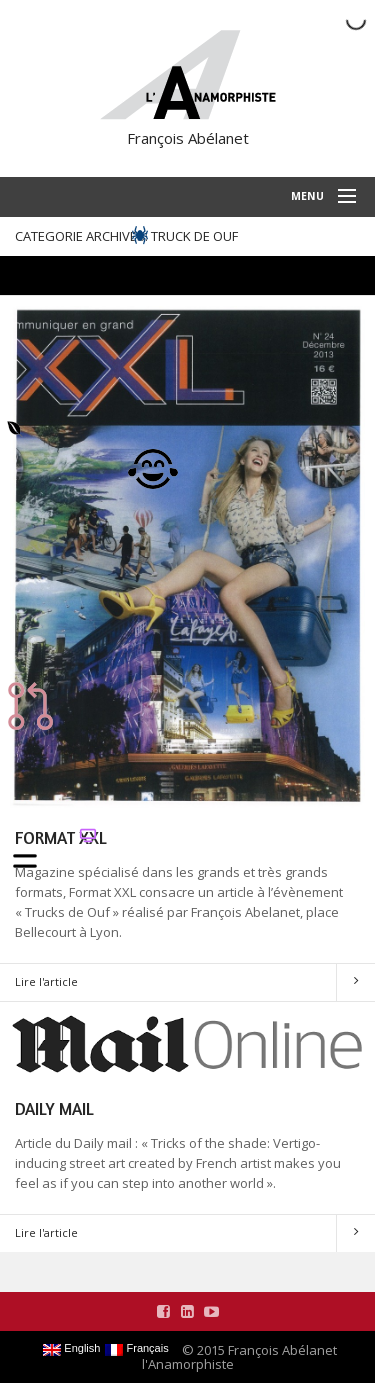 The height and width of the screenshot is (1383, 375). Describe the element at coordinates (15, 429) in the screenshot. I see `envira gallery logo` at that location.